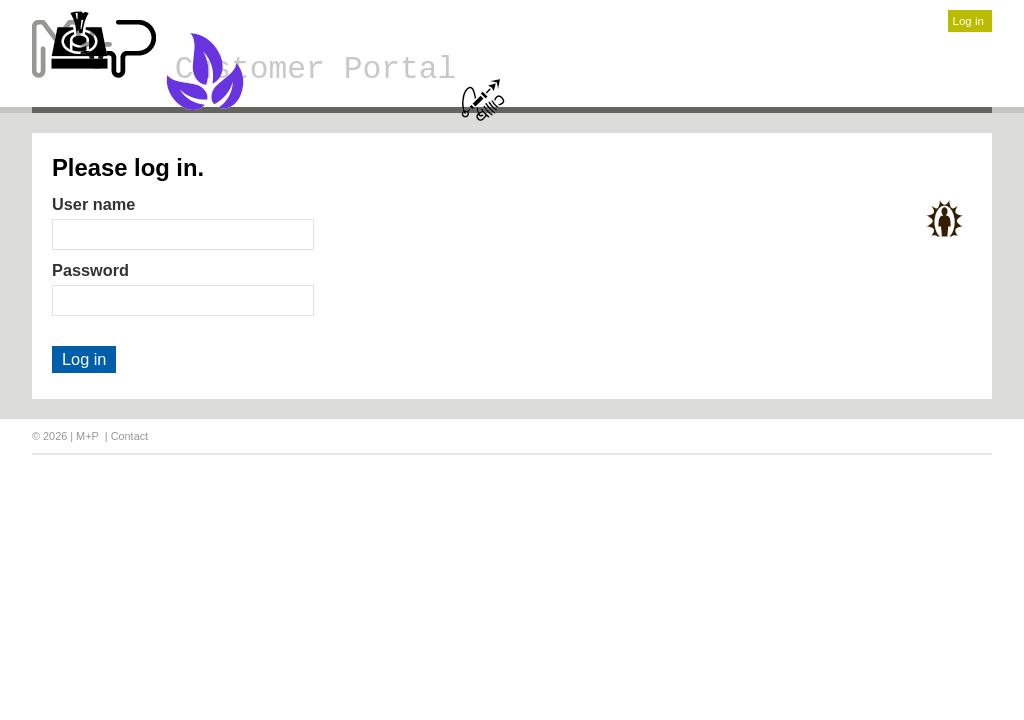 The height and width of the screenshot is (720, 1024). What do you see at coordinates (205, 71) in the screenshot?
I see `indicates eco-friendly or organic option` at bounding box center [205, 71].